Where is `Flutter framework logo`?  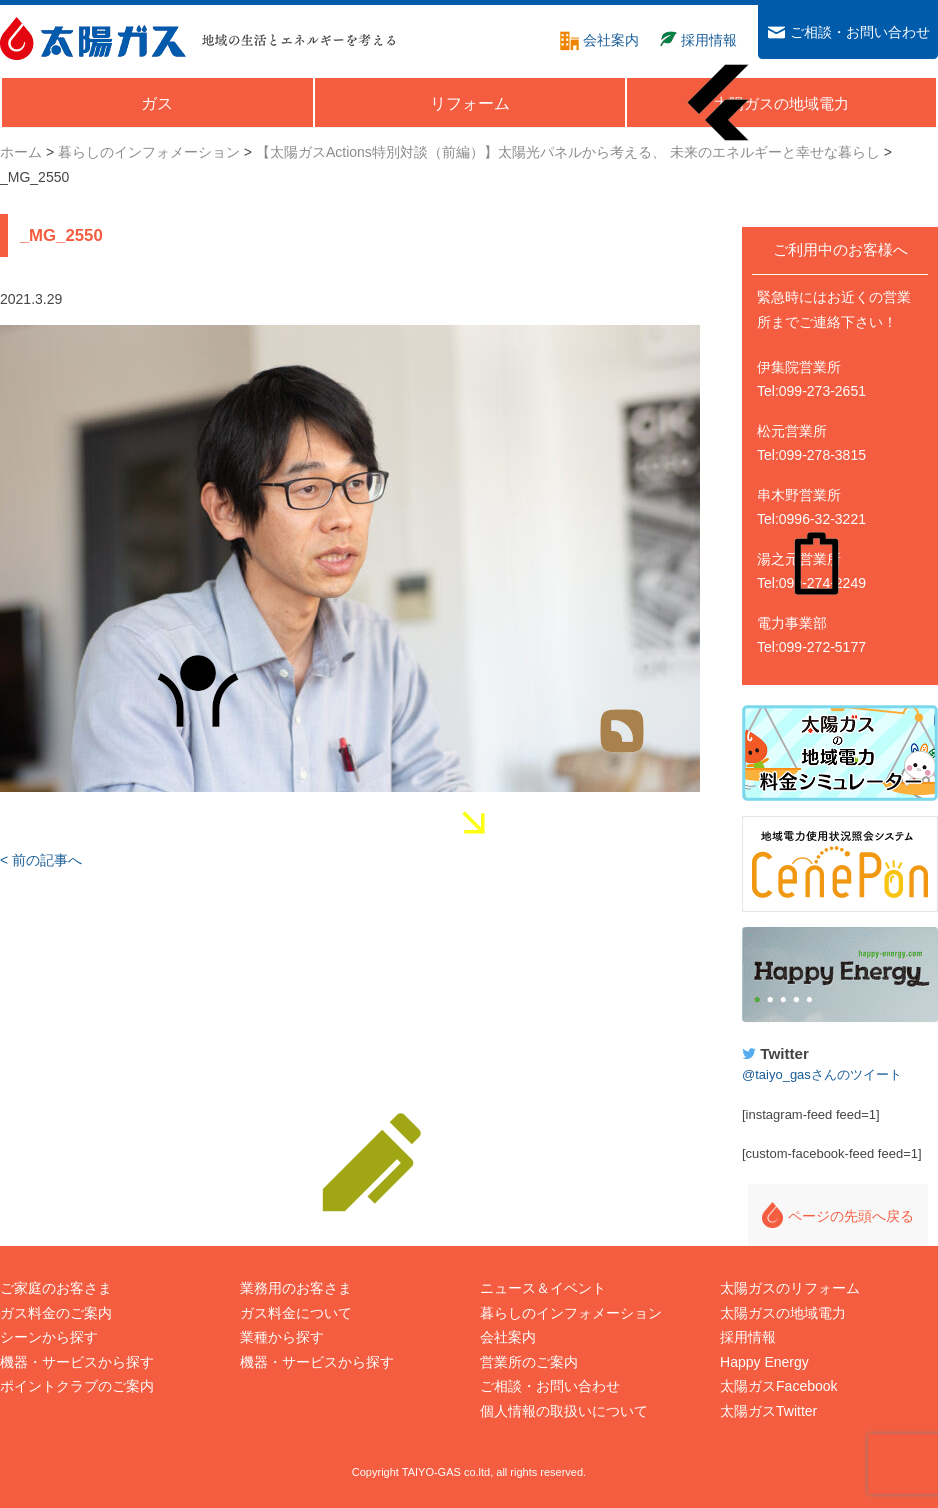 Flutter framework logo is located at coordinates (719, 102).